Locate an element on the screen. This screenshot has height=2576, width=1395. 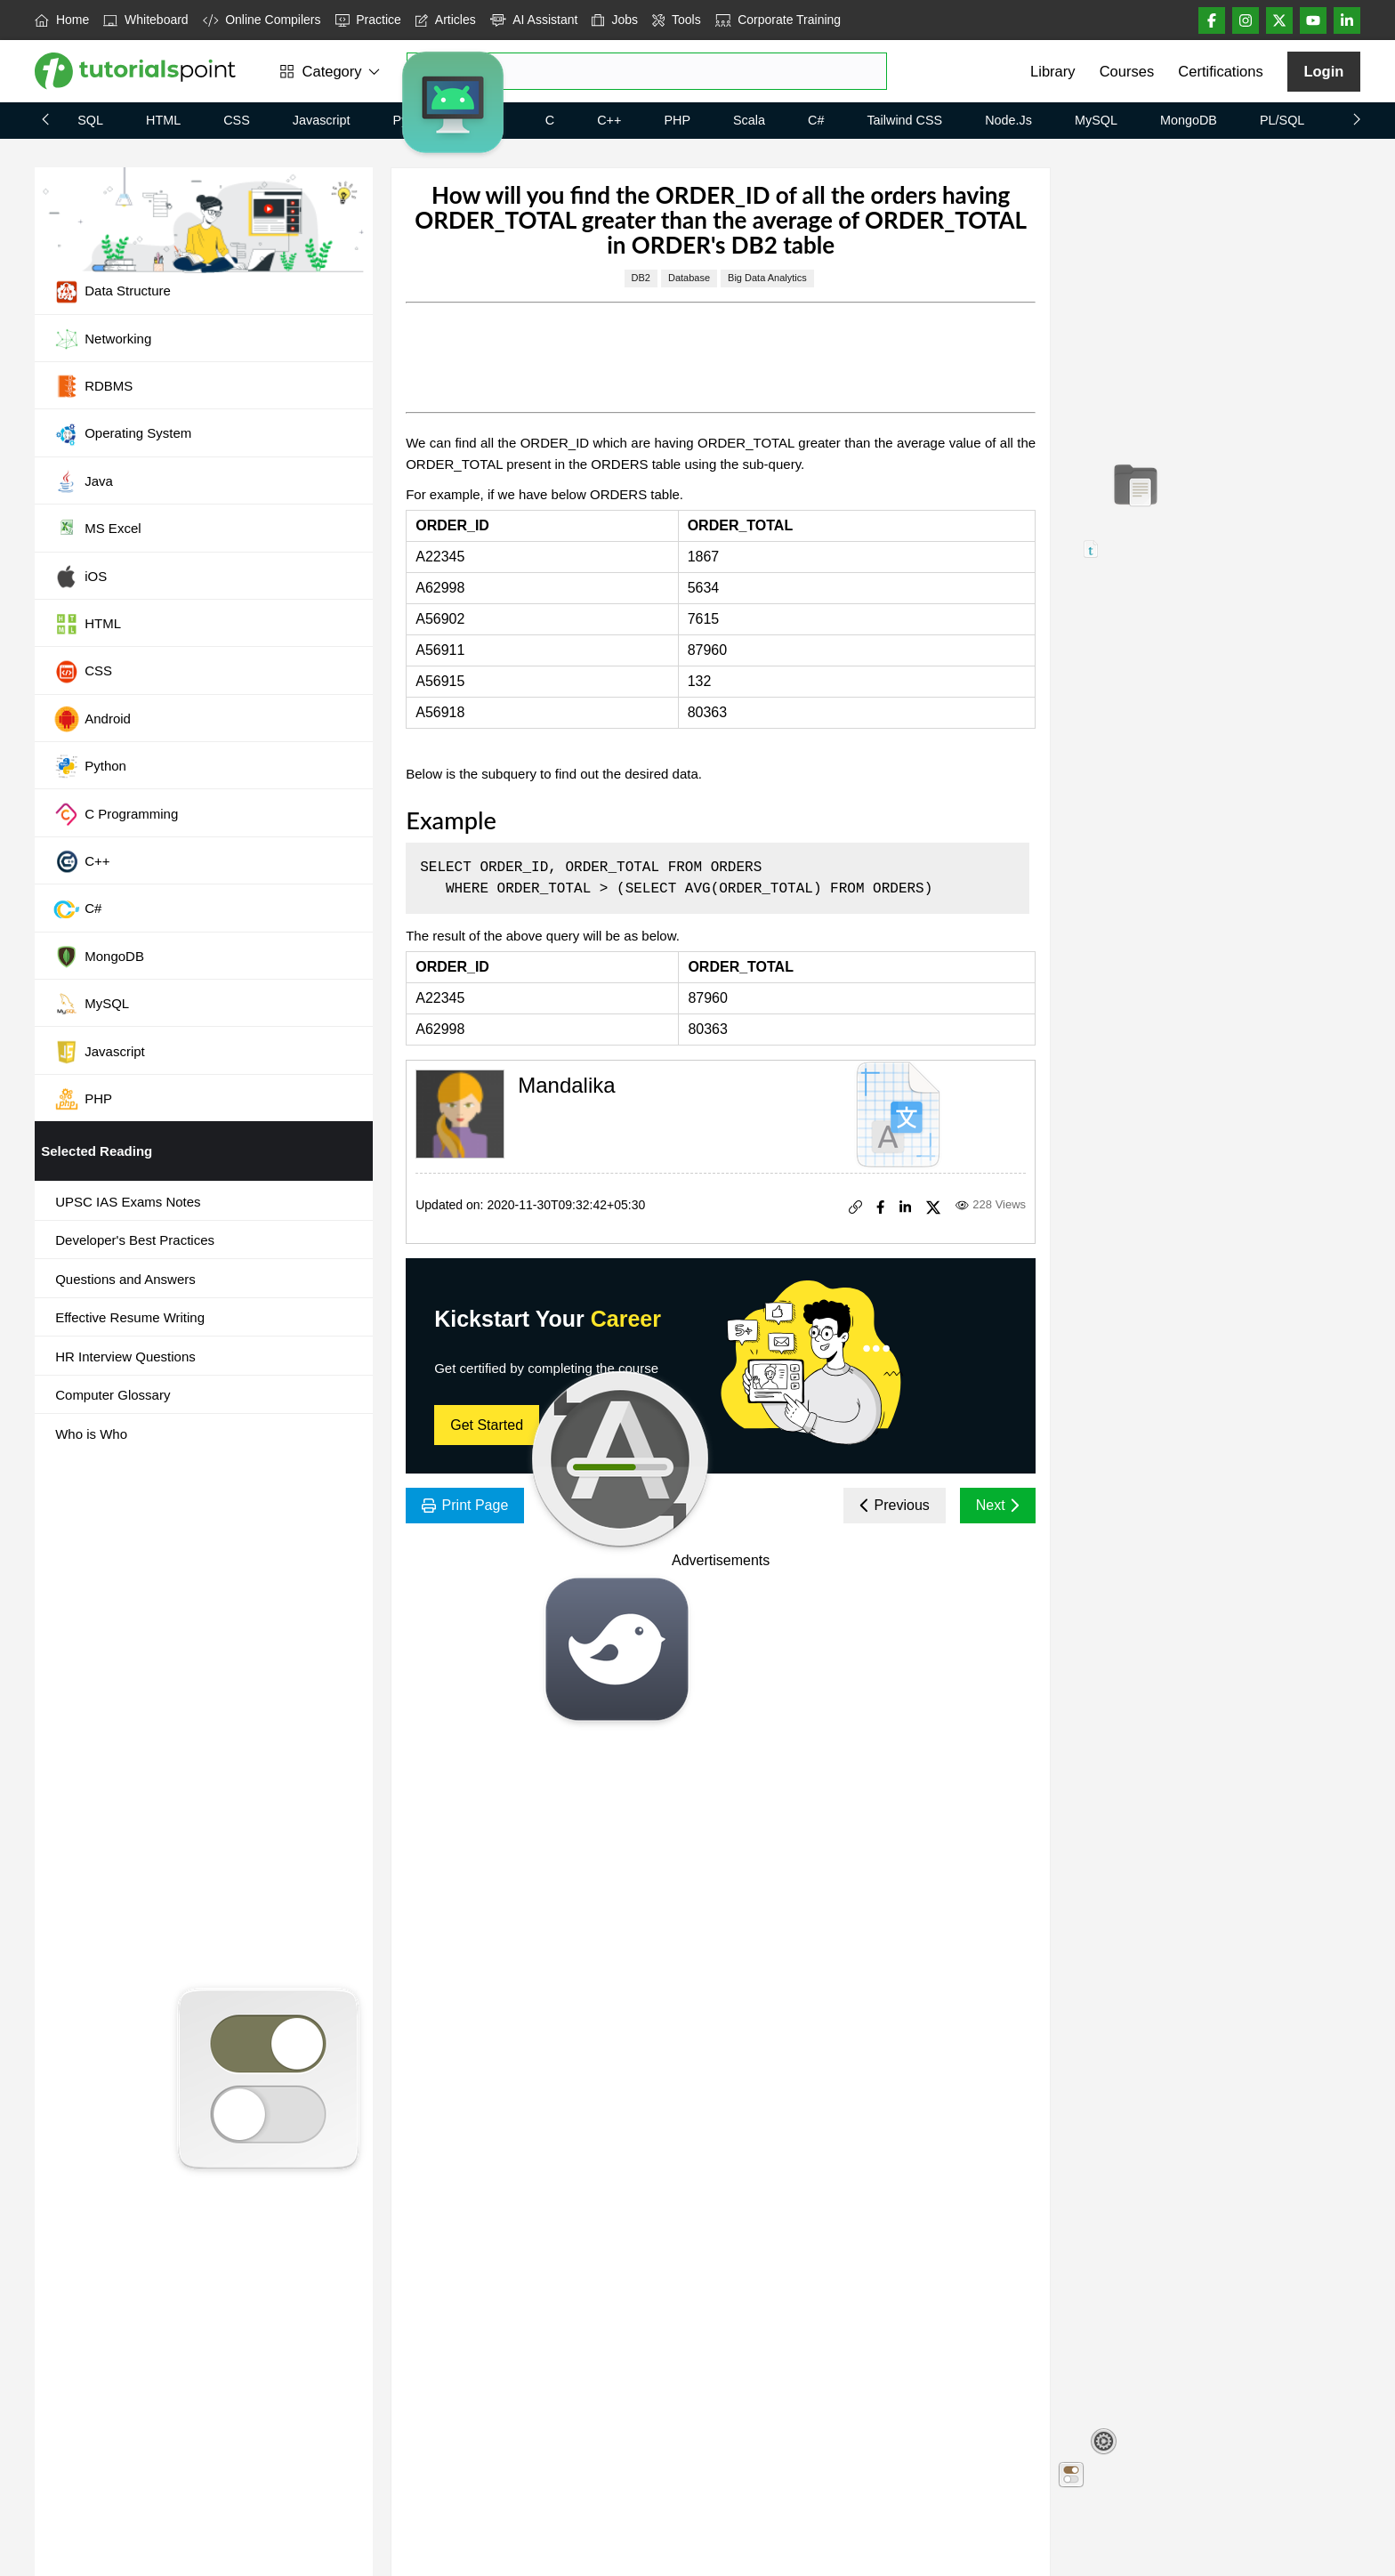
a typst document file is located at coordinates (1091, 549).